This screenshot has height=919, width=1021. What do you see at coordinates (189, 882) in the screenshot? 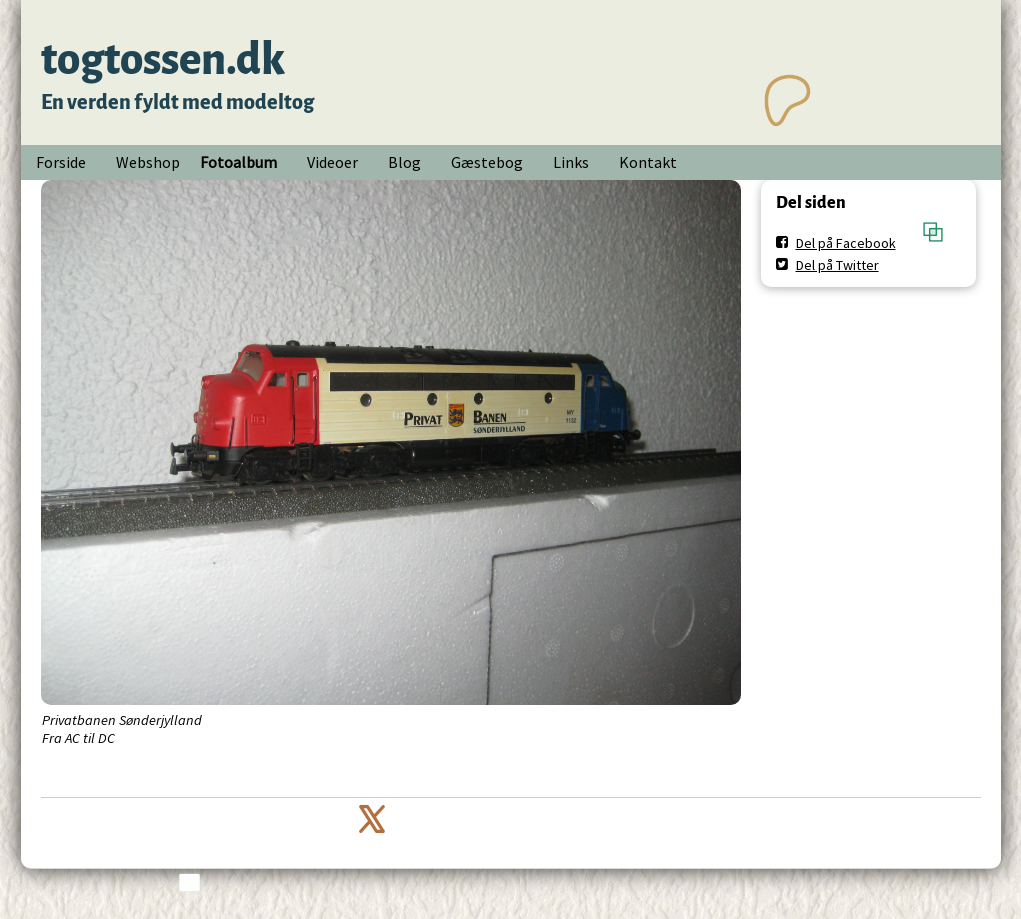
I see `placeholder for image or media content` at bounding box center [189, 882].